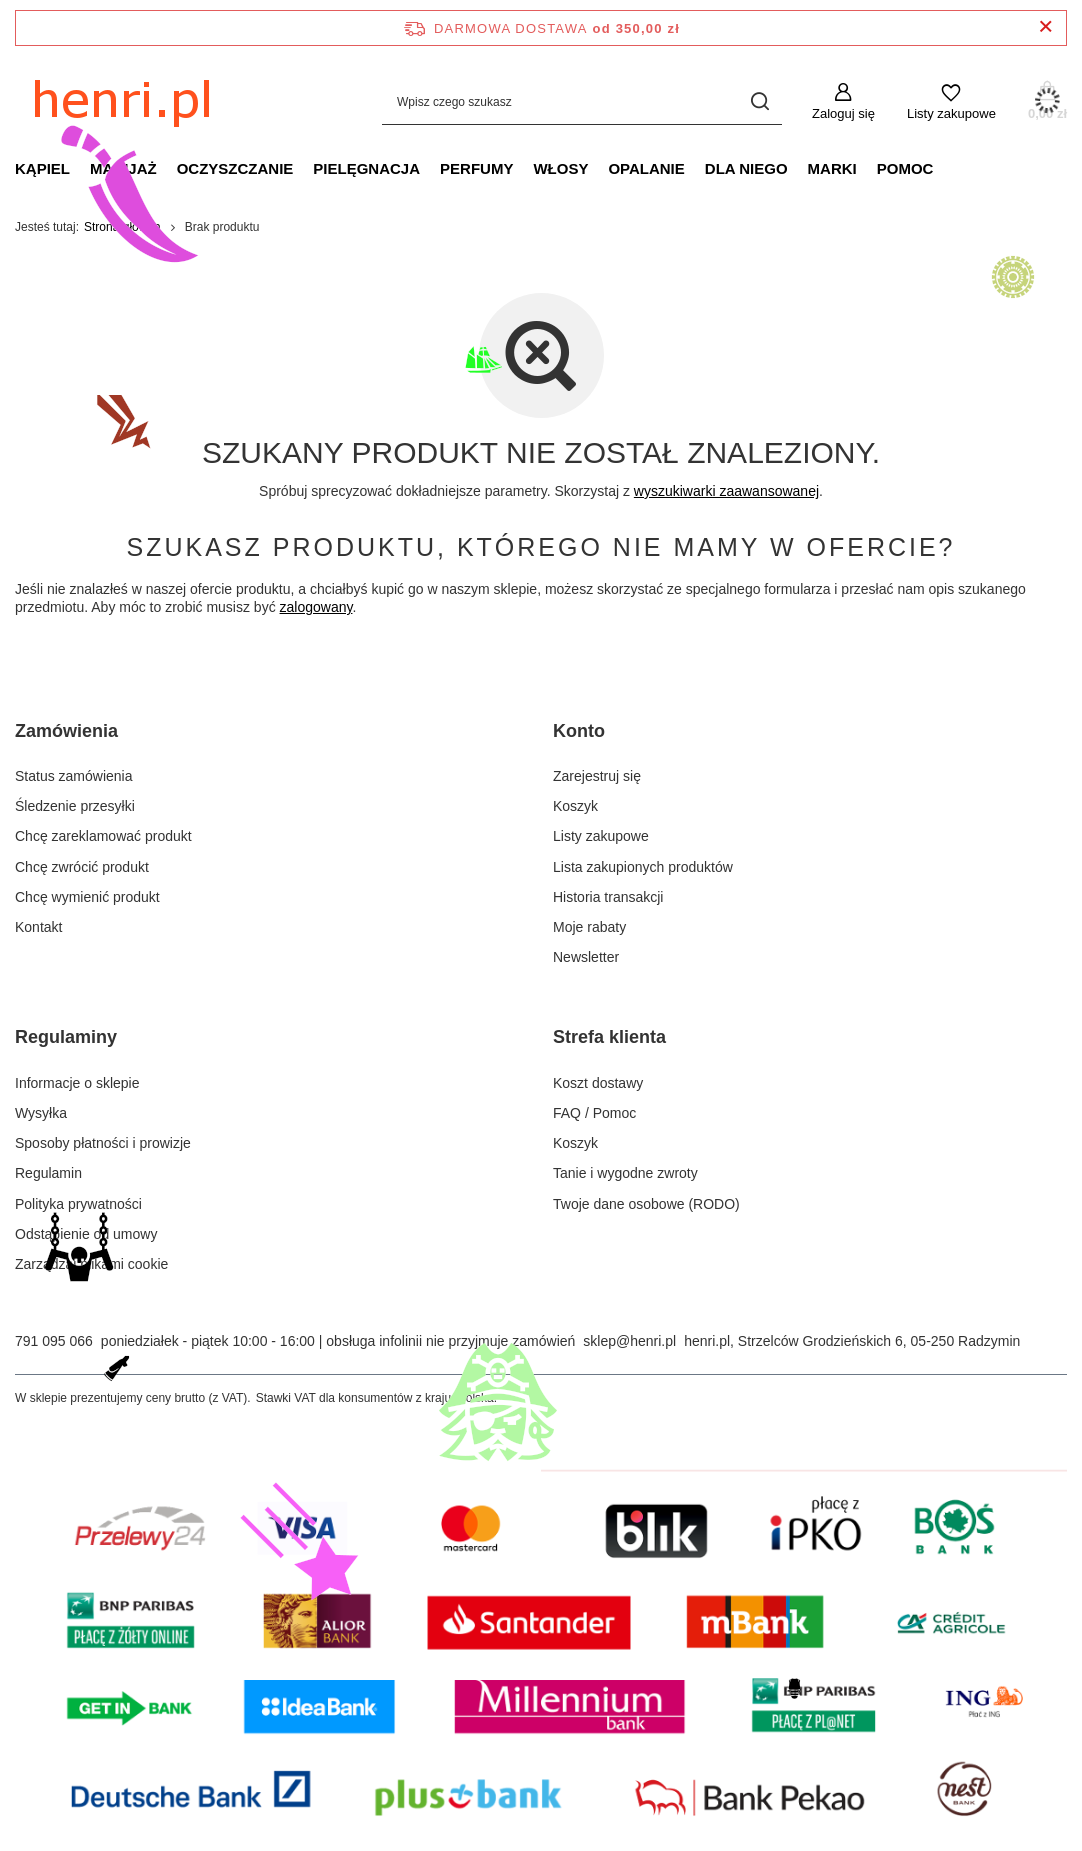  I want to click on access game settings or configuration menu, so click(1013, 277).